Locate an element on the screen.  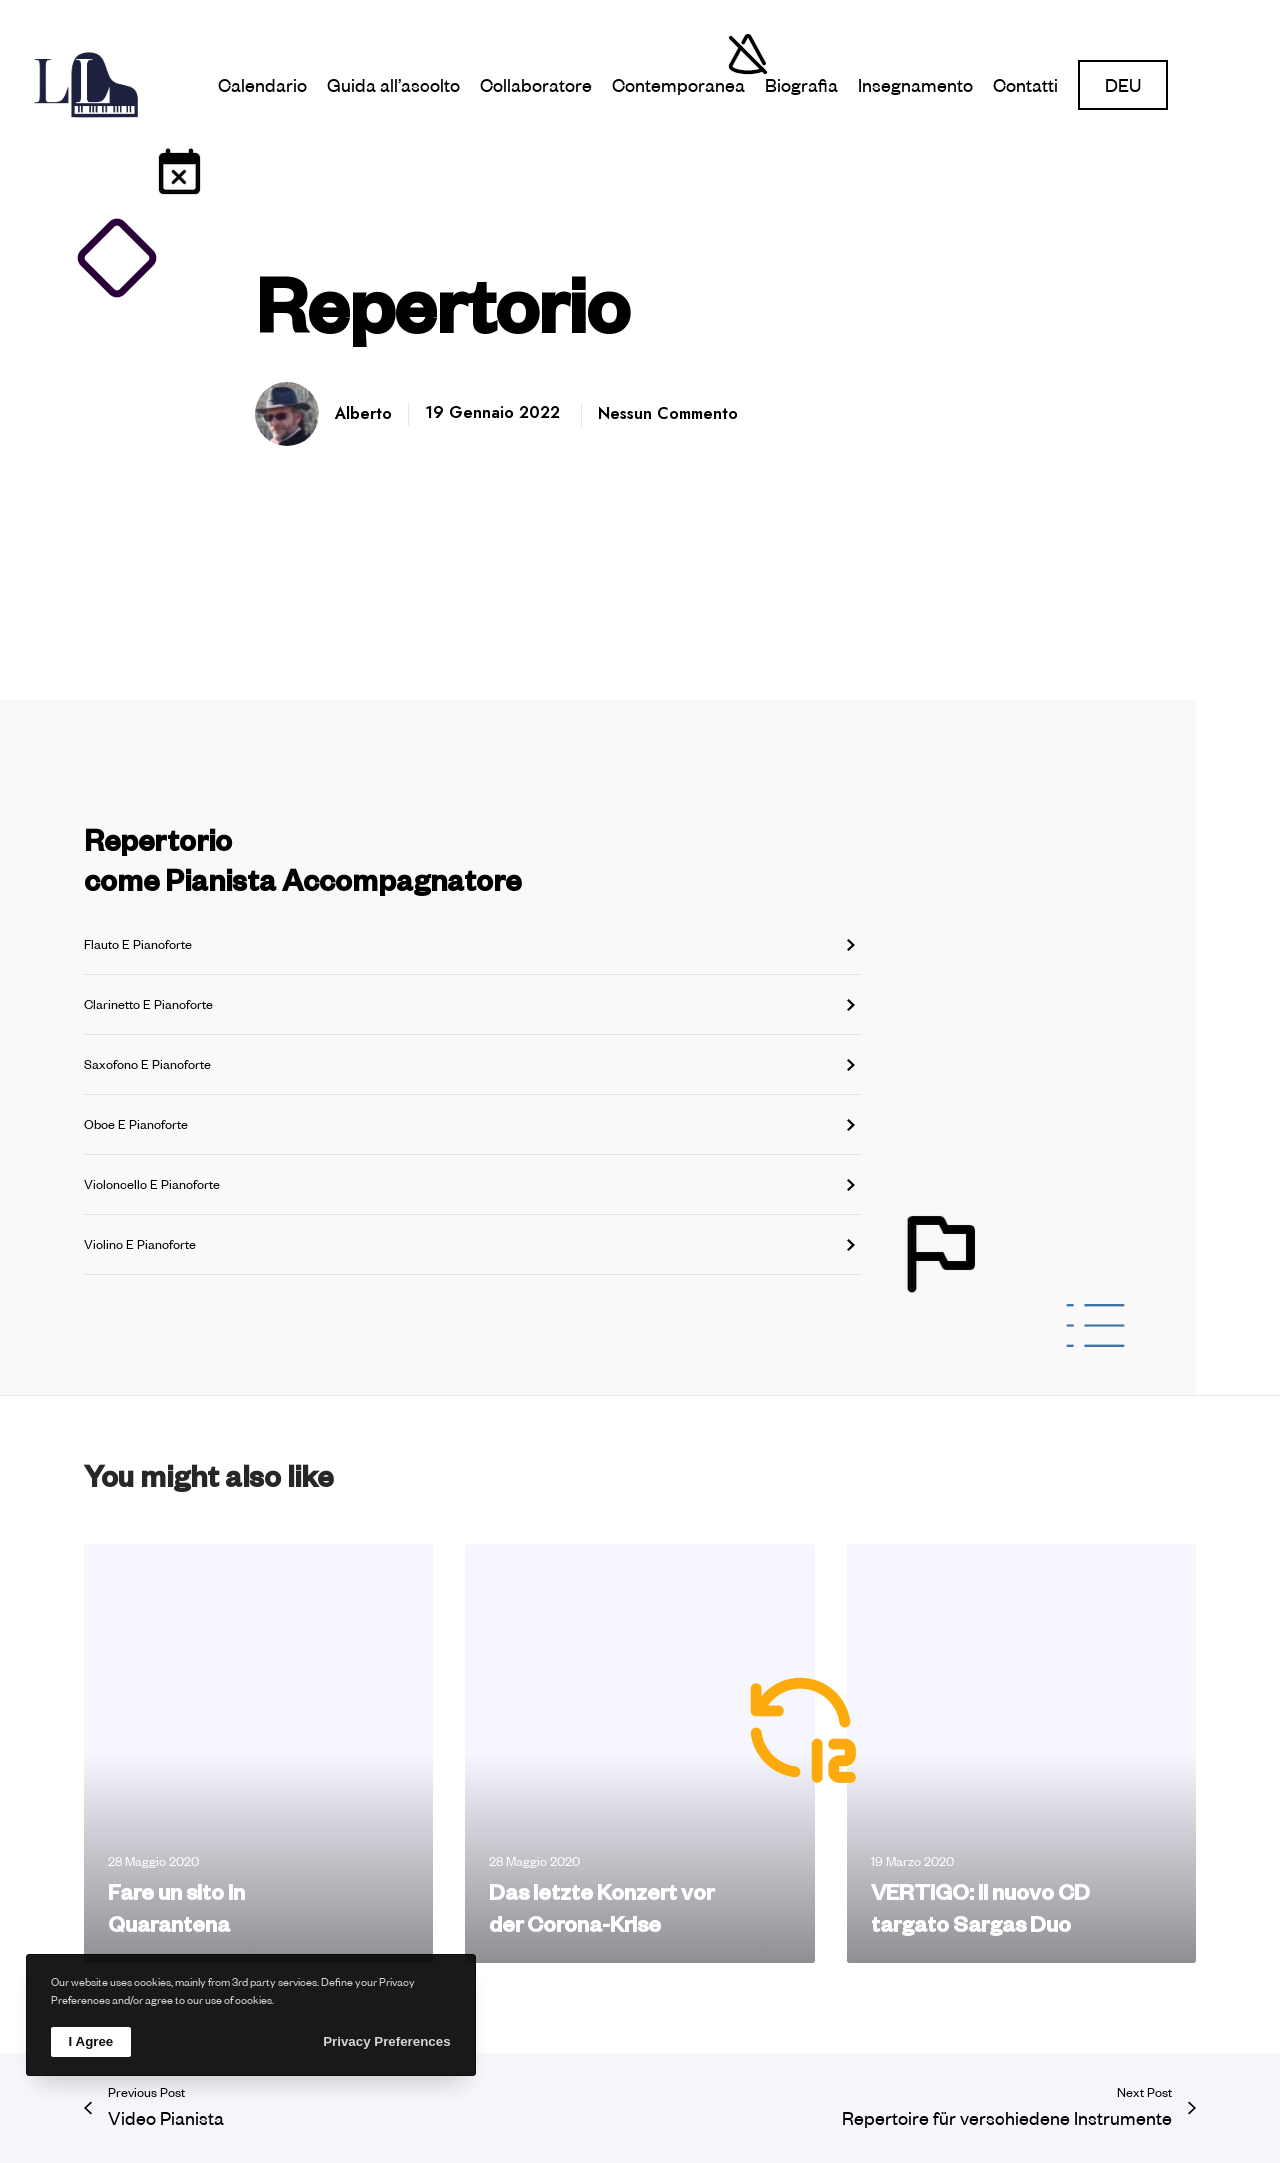
disable construction or maintenance mode is located at coordinates (748, 55).